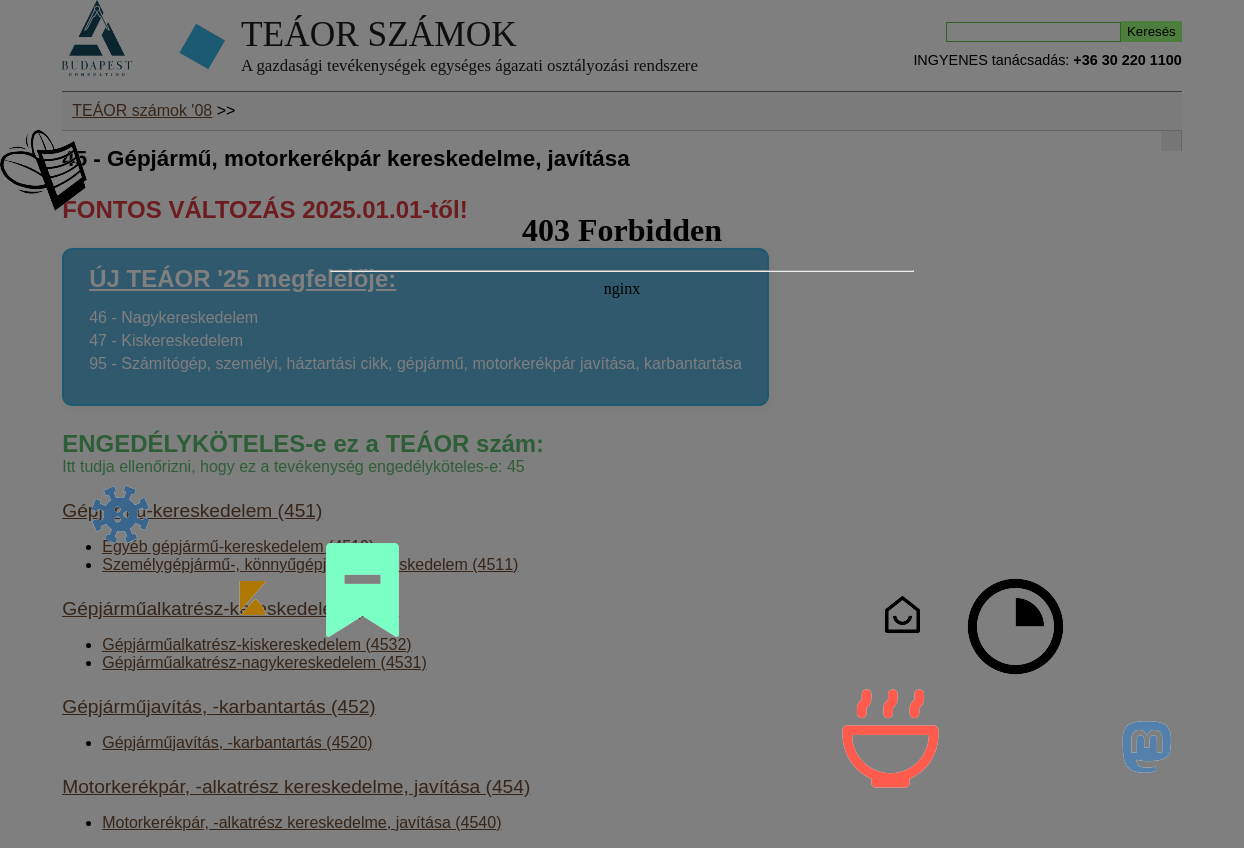  What do you see at coordinates (1015, 626) in the screenshot?
I see `indicates 25% progress or completion` at bounding box center [1015, 626].